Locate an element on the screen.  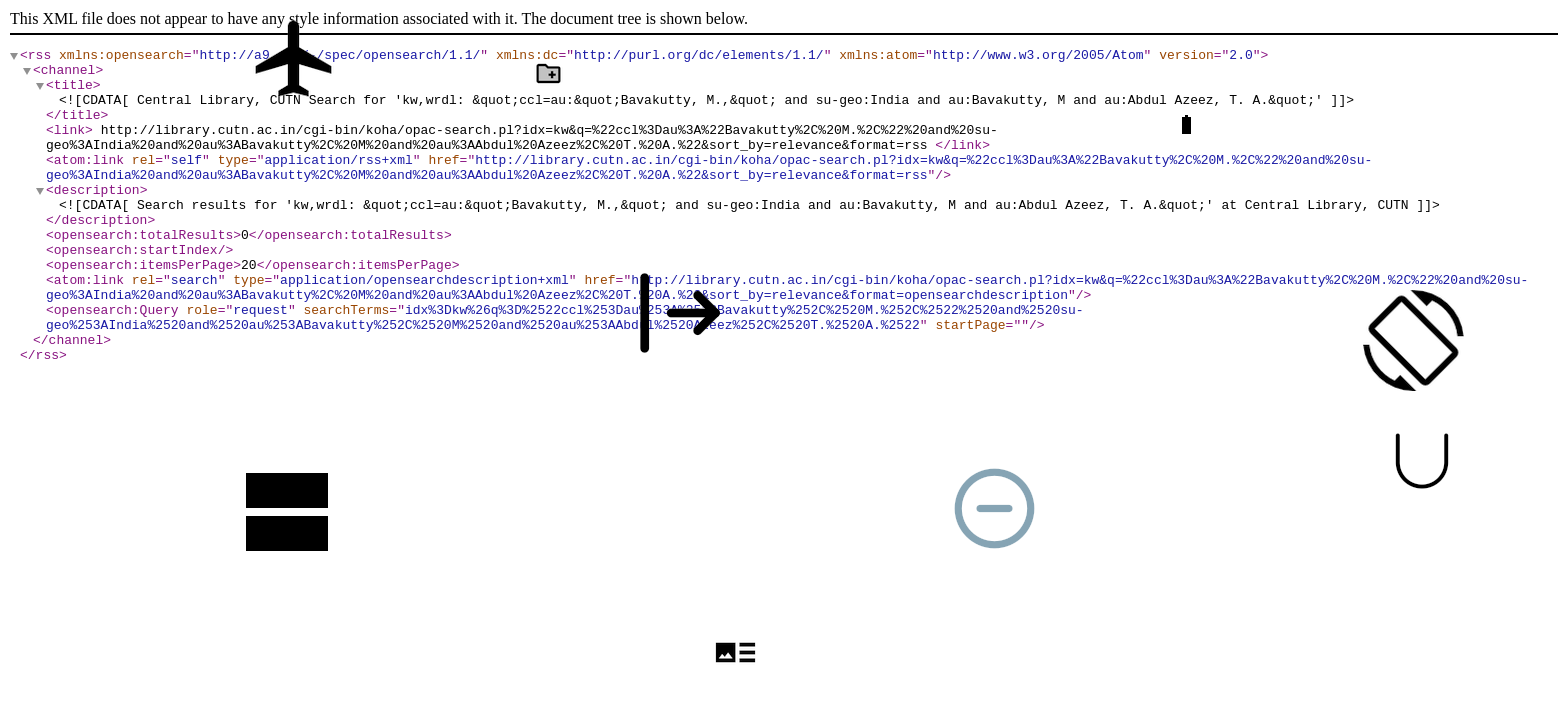
switch to agenda or list view is located at coordinates (289, 512).